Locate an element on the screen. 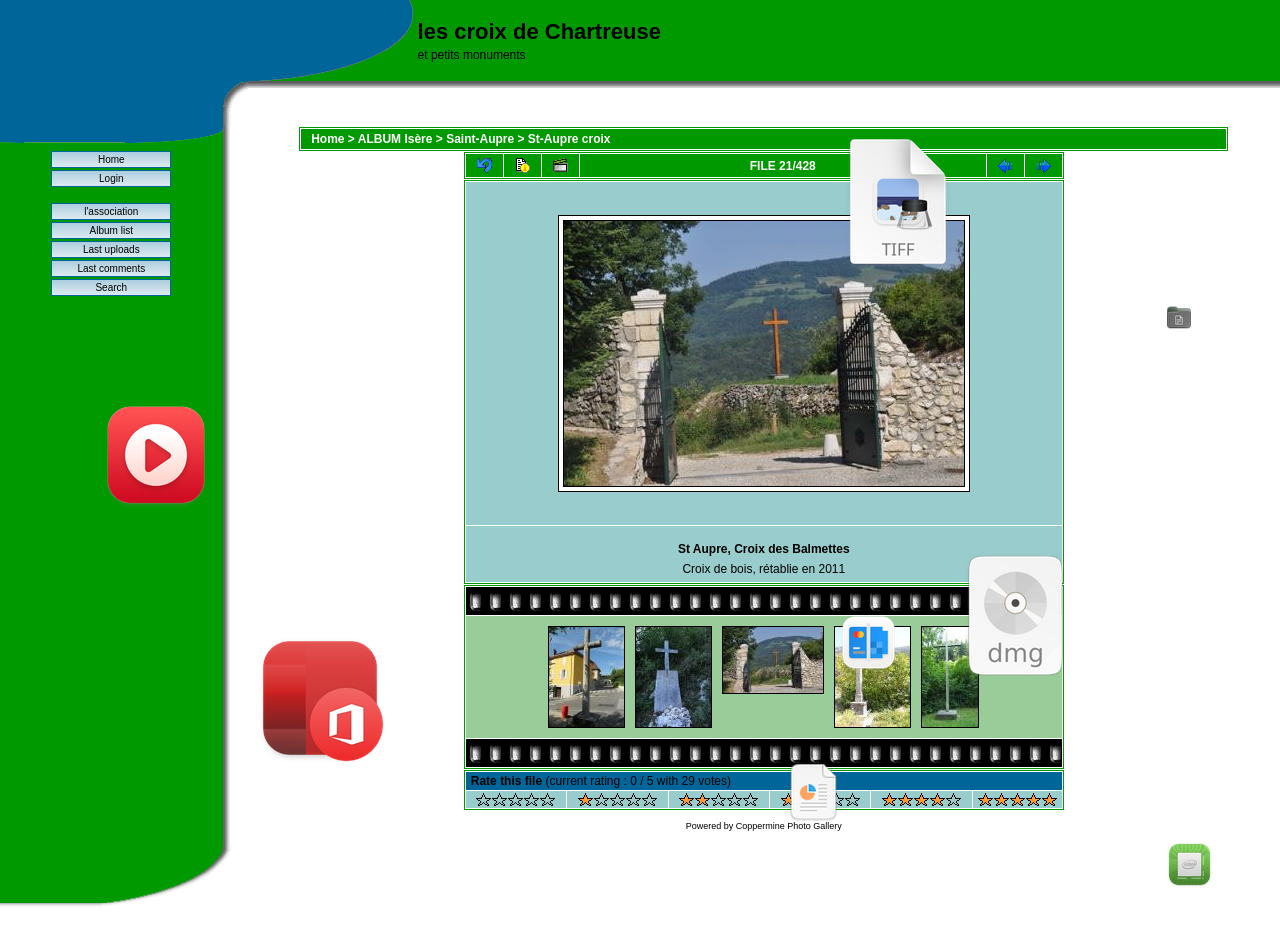 The image size is (1280, 943). open youtube music desktop app is located at coordinates (156, 455).